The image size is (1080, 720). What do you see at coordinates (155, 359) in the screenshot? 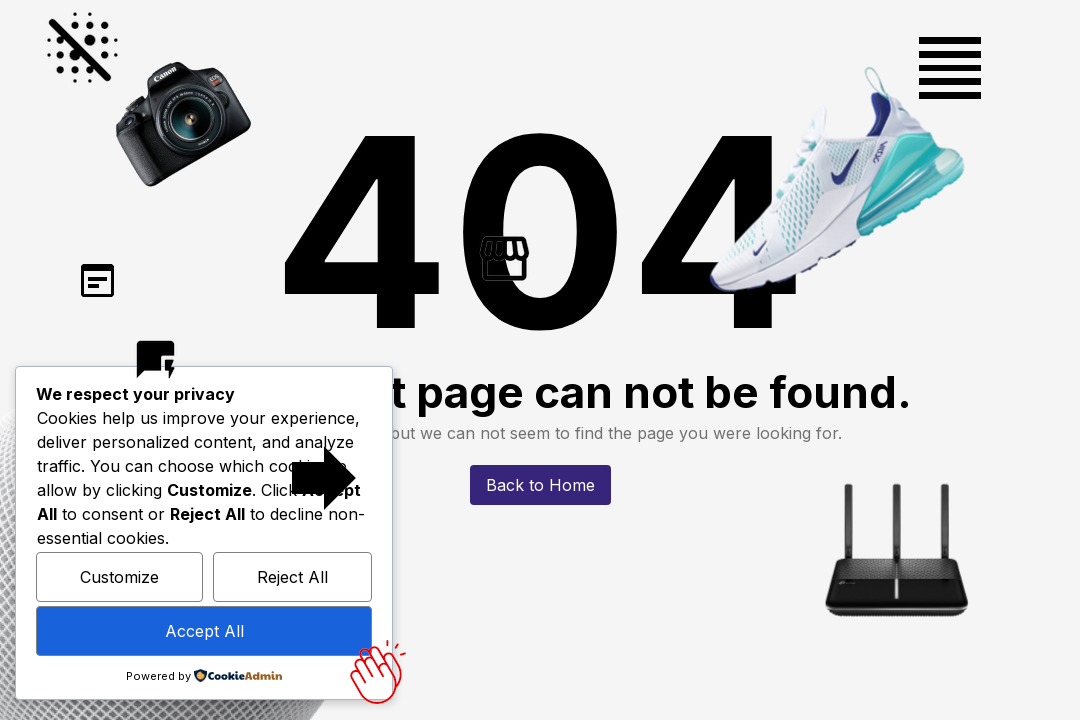
I see `send a quick reply to a message` at bounding box center [155, 359].